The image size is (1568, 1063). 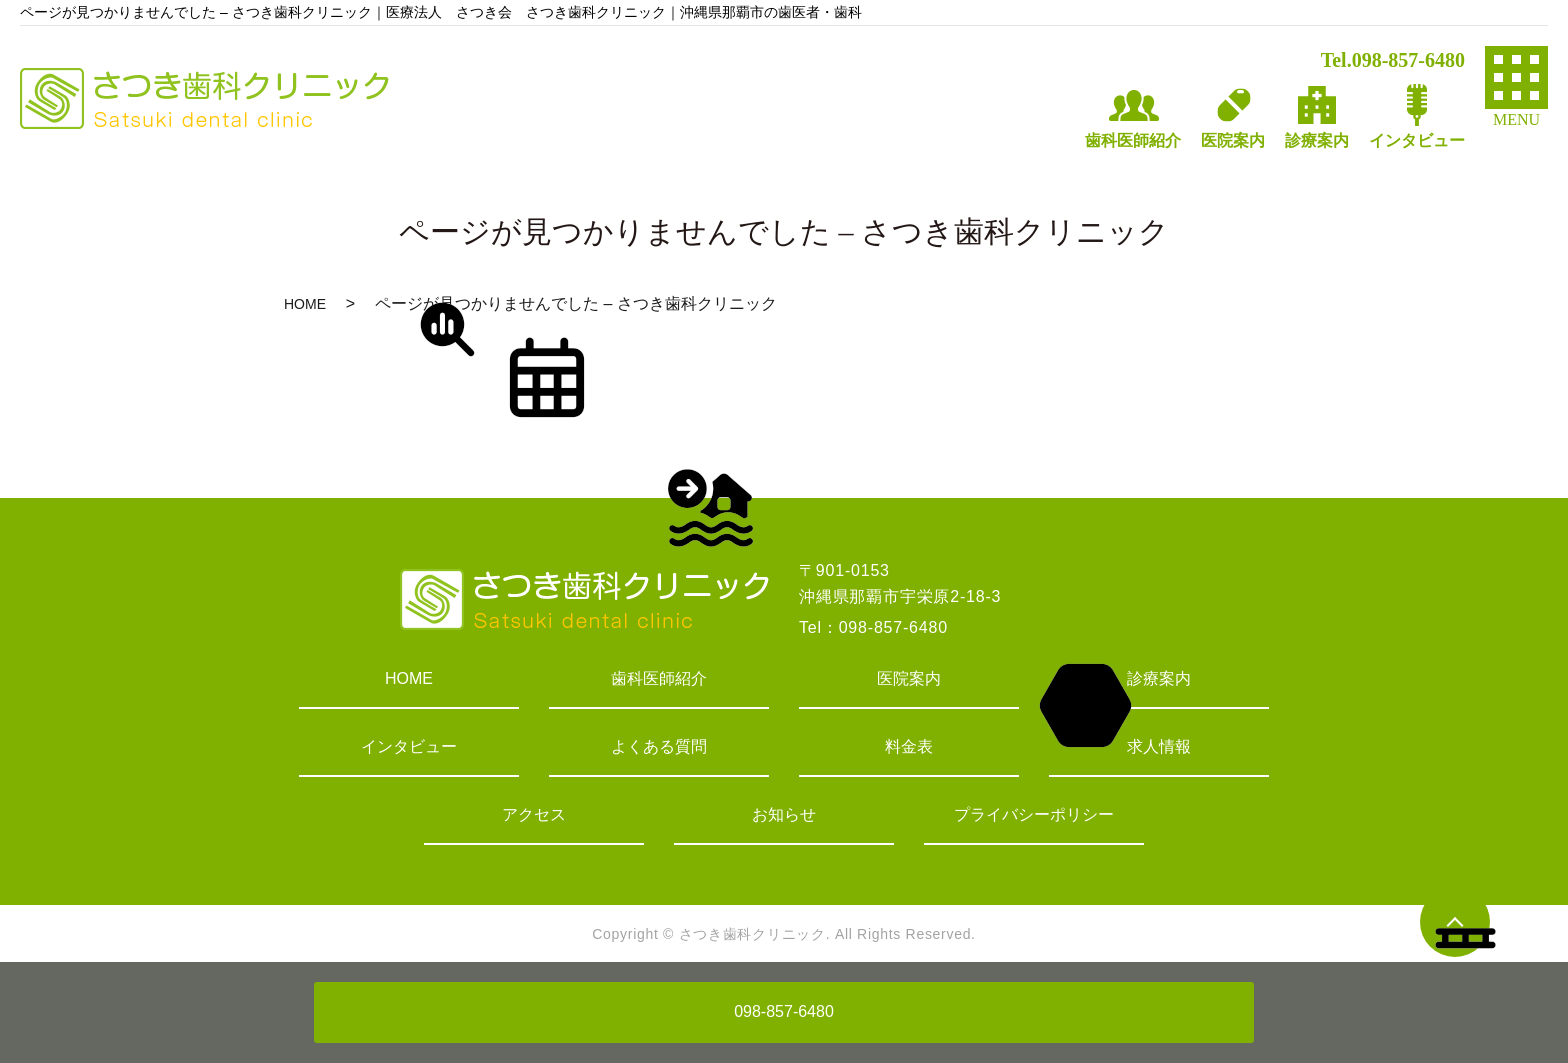 What do you see at coordinates (711, 508) in the screenshot?
I see `navigate to flood evacuation routes` at bounding box center [711, 508].